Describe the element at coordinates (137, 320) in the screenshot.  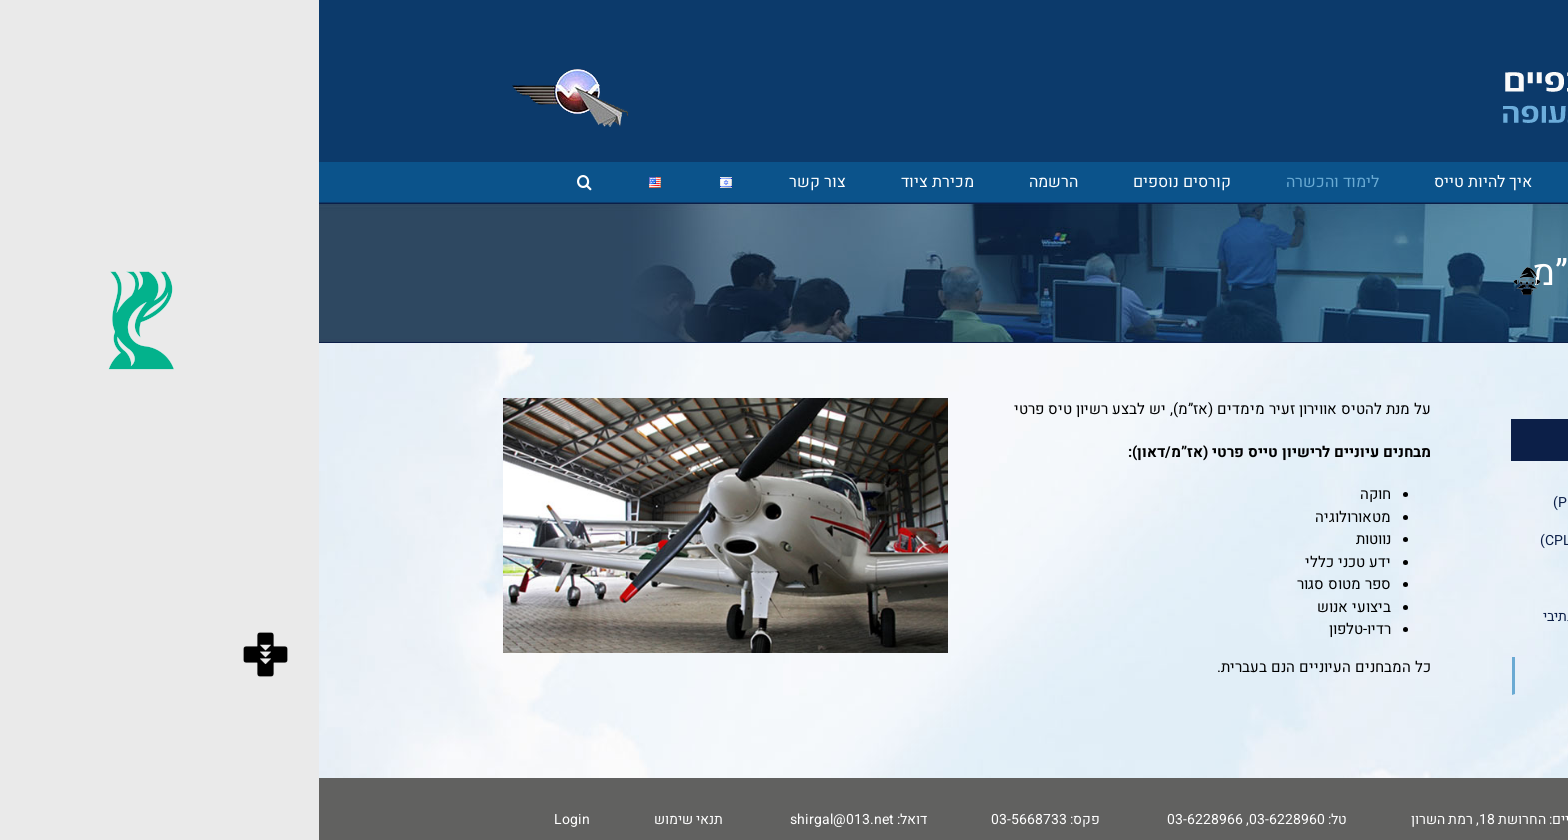
I see `indicates a magic or mystical item in inventory` at that location.